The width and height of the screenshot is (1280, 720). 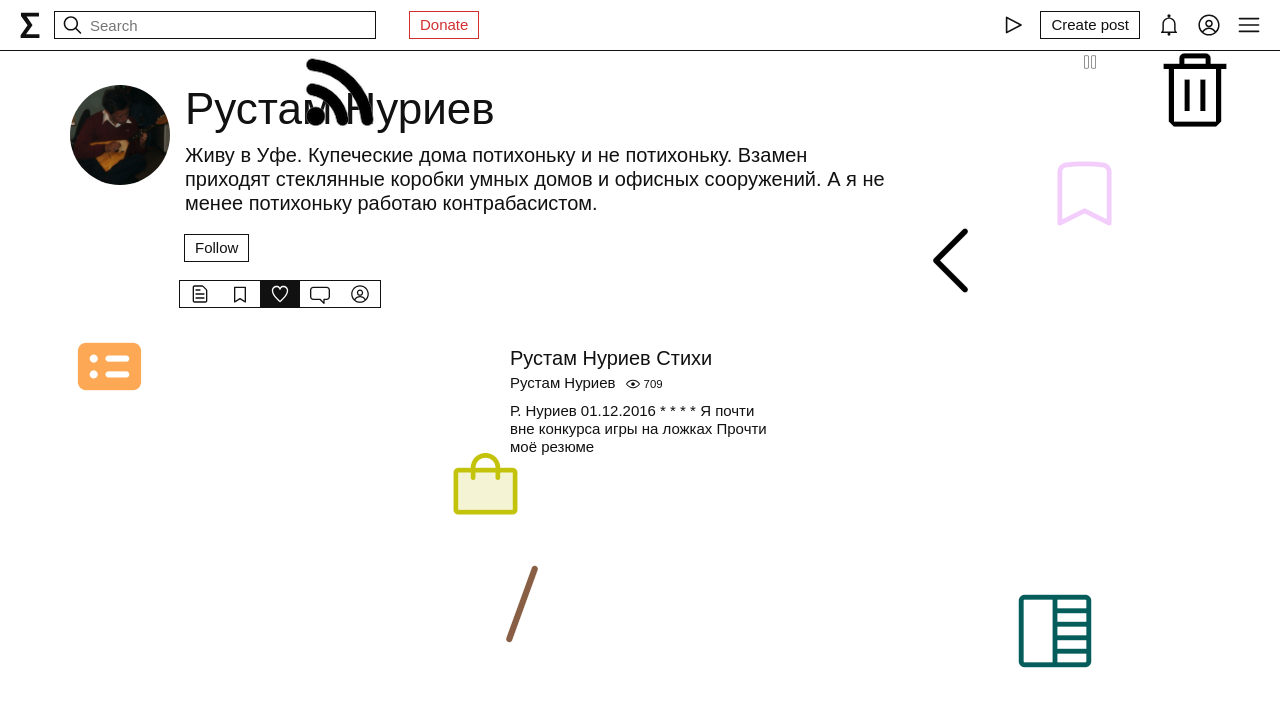 I want to click on save this item for later, so click(x=1084, y=193).